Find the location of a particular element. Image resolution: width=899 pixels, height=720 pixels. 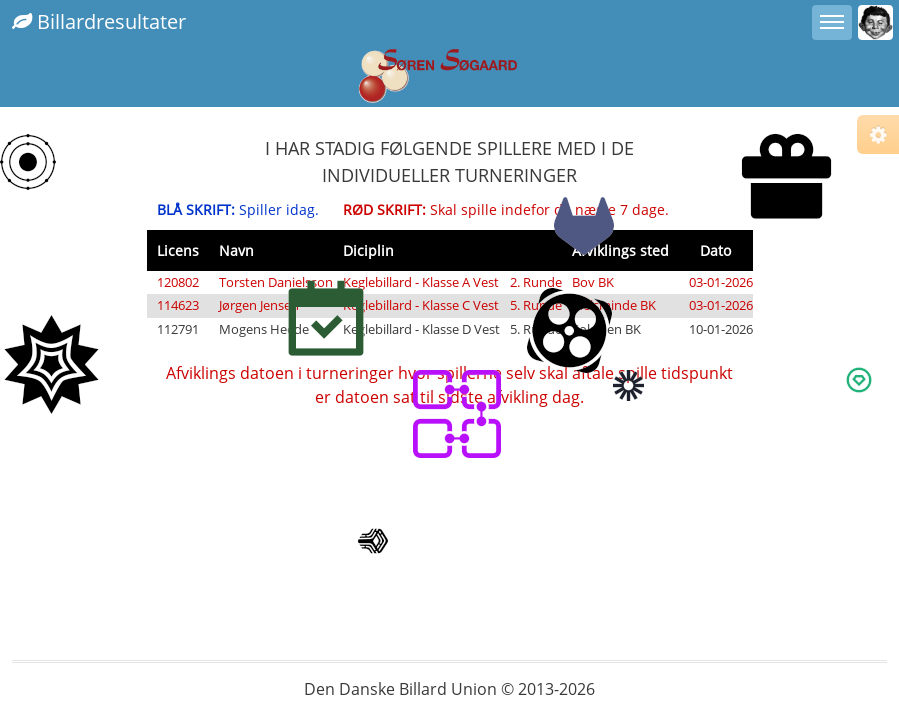

open wolfram mathematica application is located at coordinates (51, 364).